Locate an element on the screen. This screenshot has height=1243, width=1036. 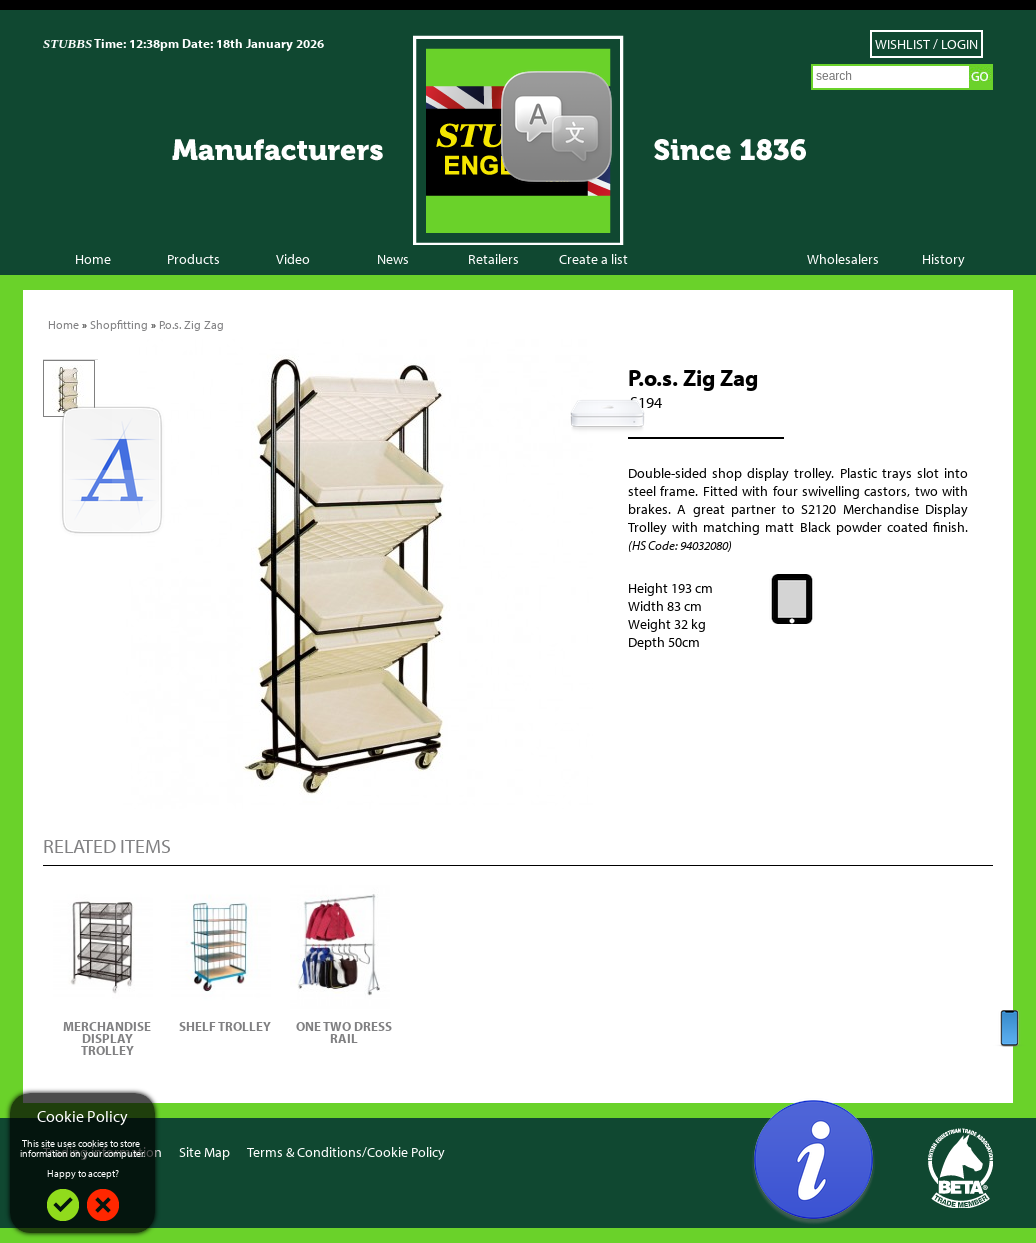
iPhone 11 device icon is located at coordinates (1009, 1028).